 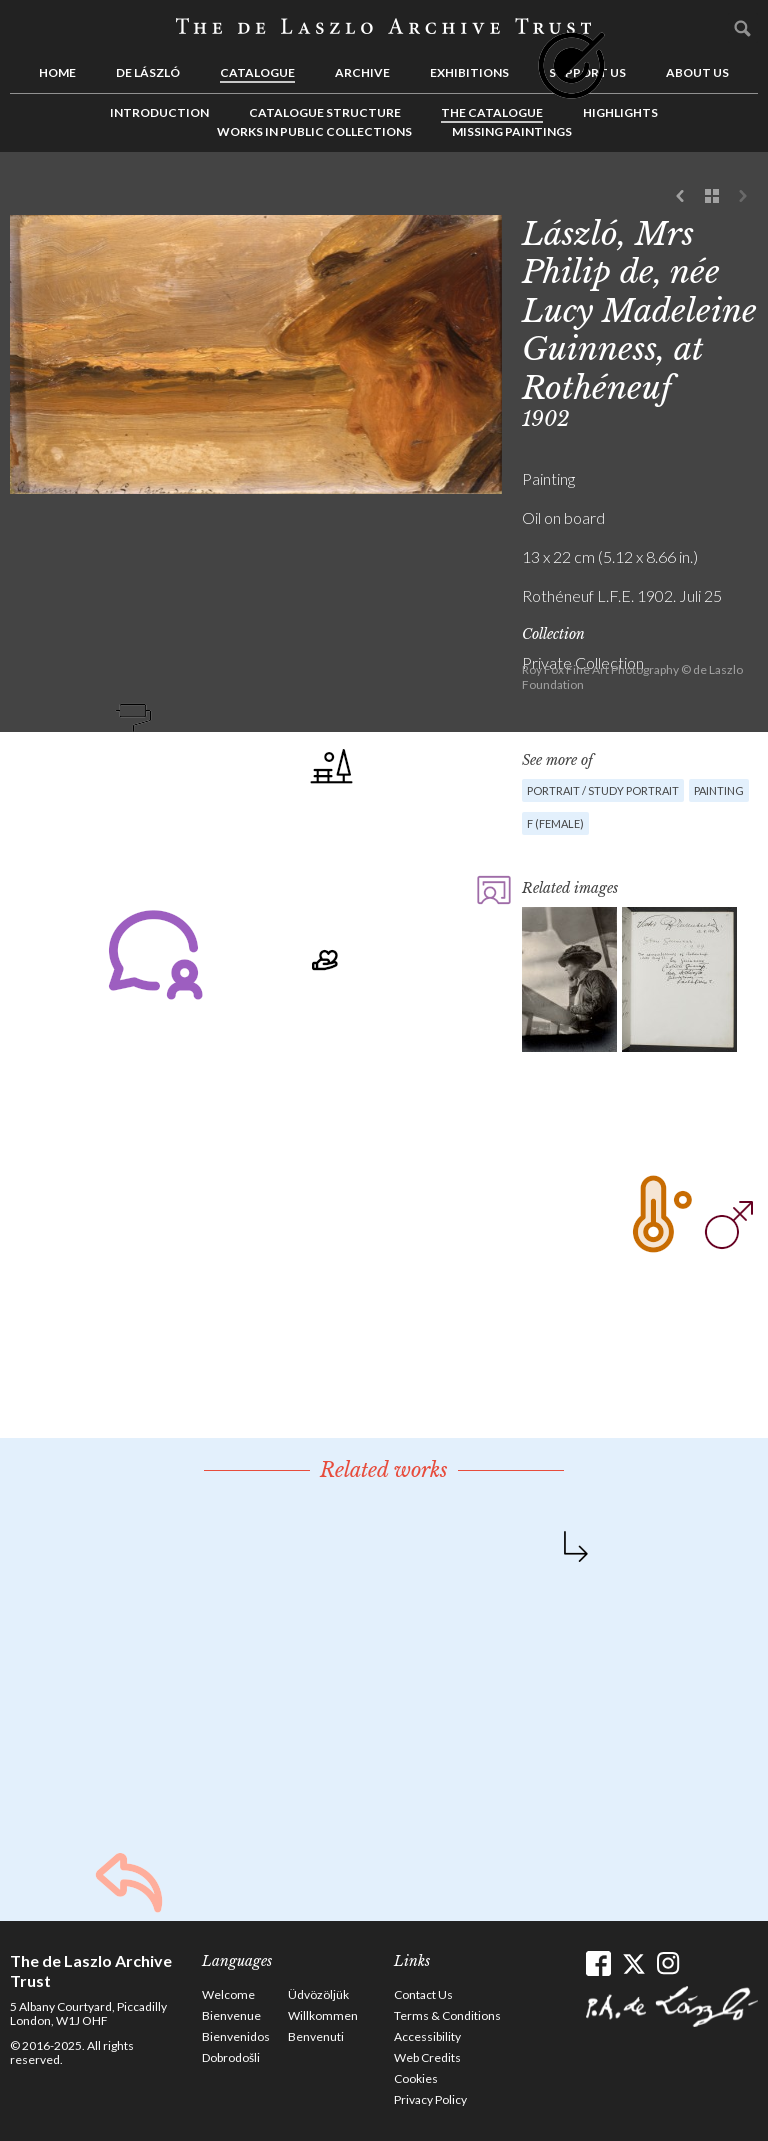 What do you see at coordinates (325, 960) in the screenshot?
I see `donate or give to charity` at bounding box center [325, 960].